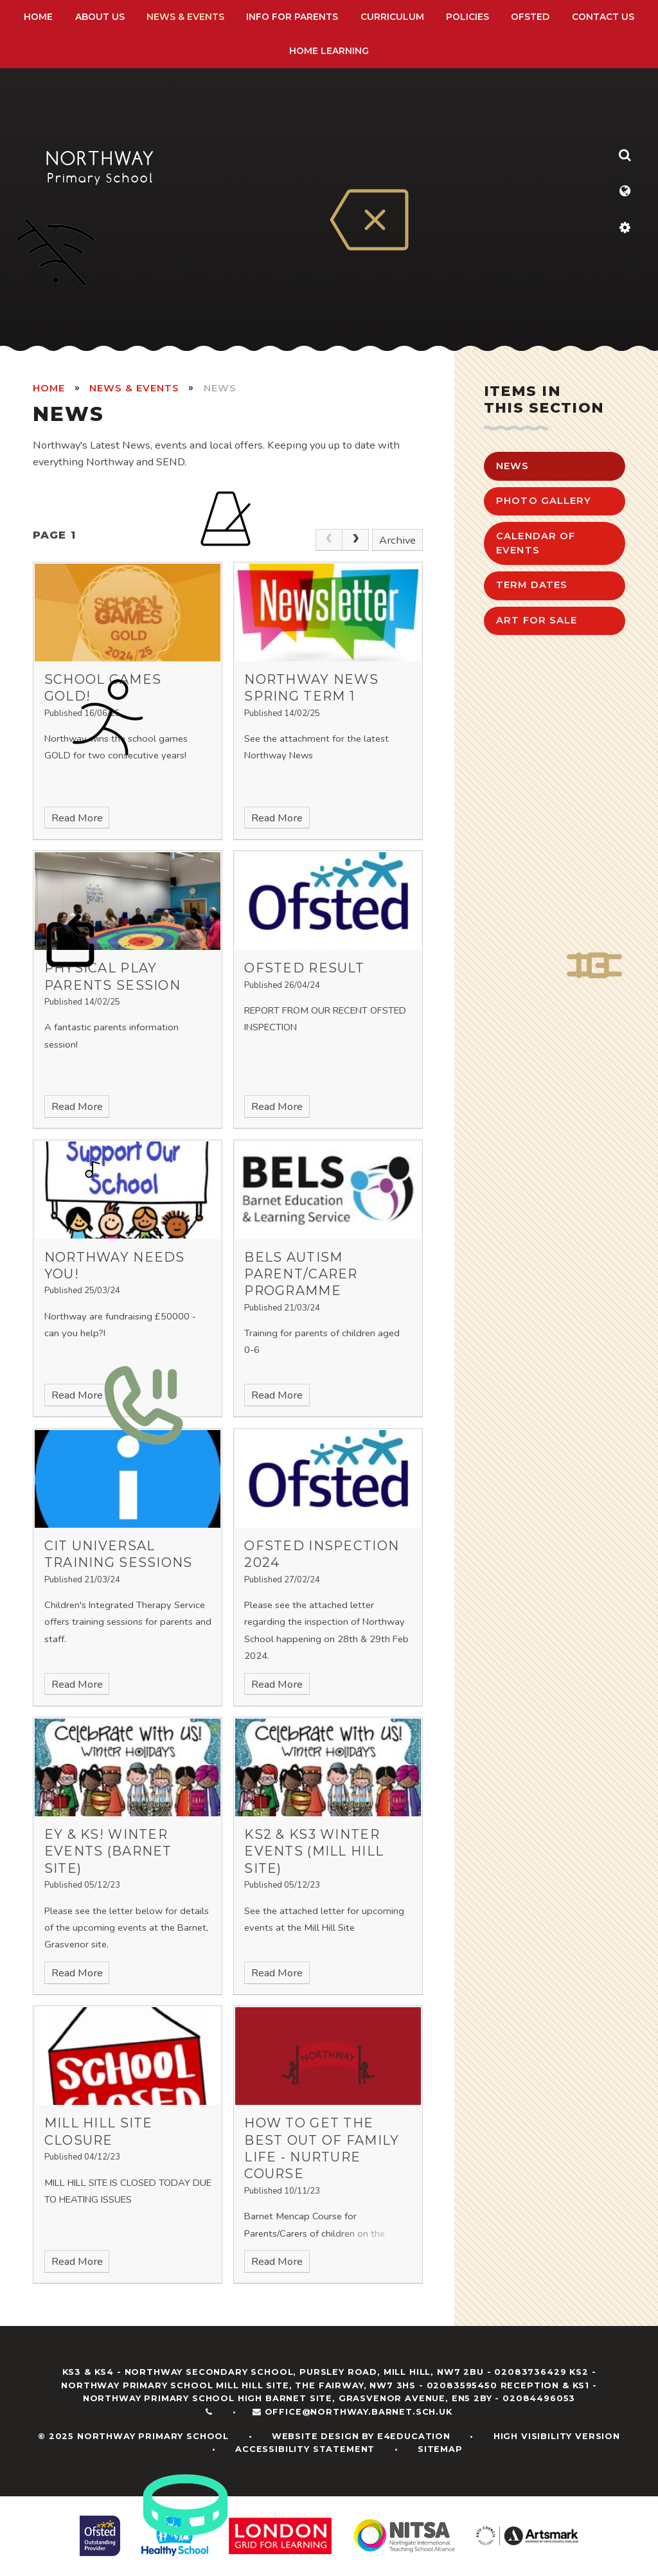 This screenshot has width=658, height=2576. What do you see at coordinates (594, 965) in the screenshot?
I see `adjust clothing or accessory settings` at bounding box center [594, 965].